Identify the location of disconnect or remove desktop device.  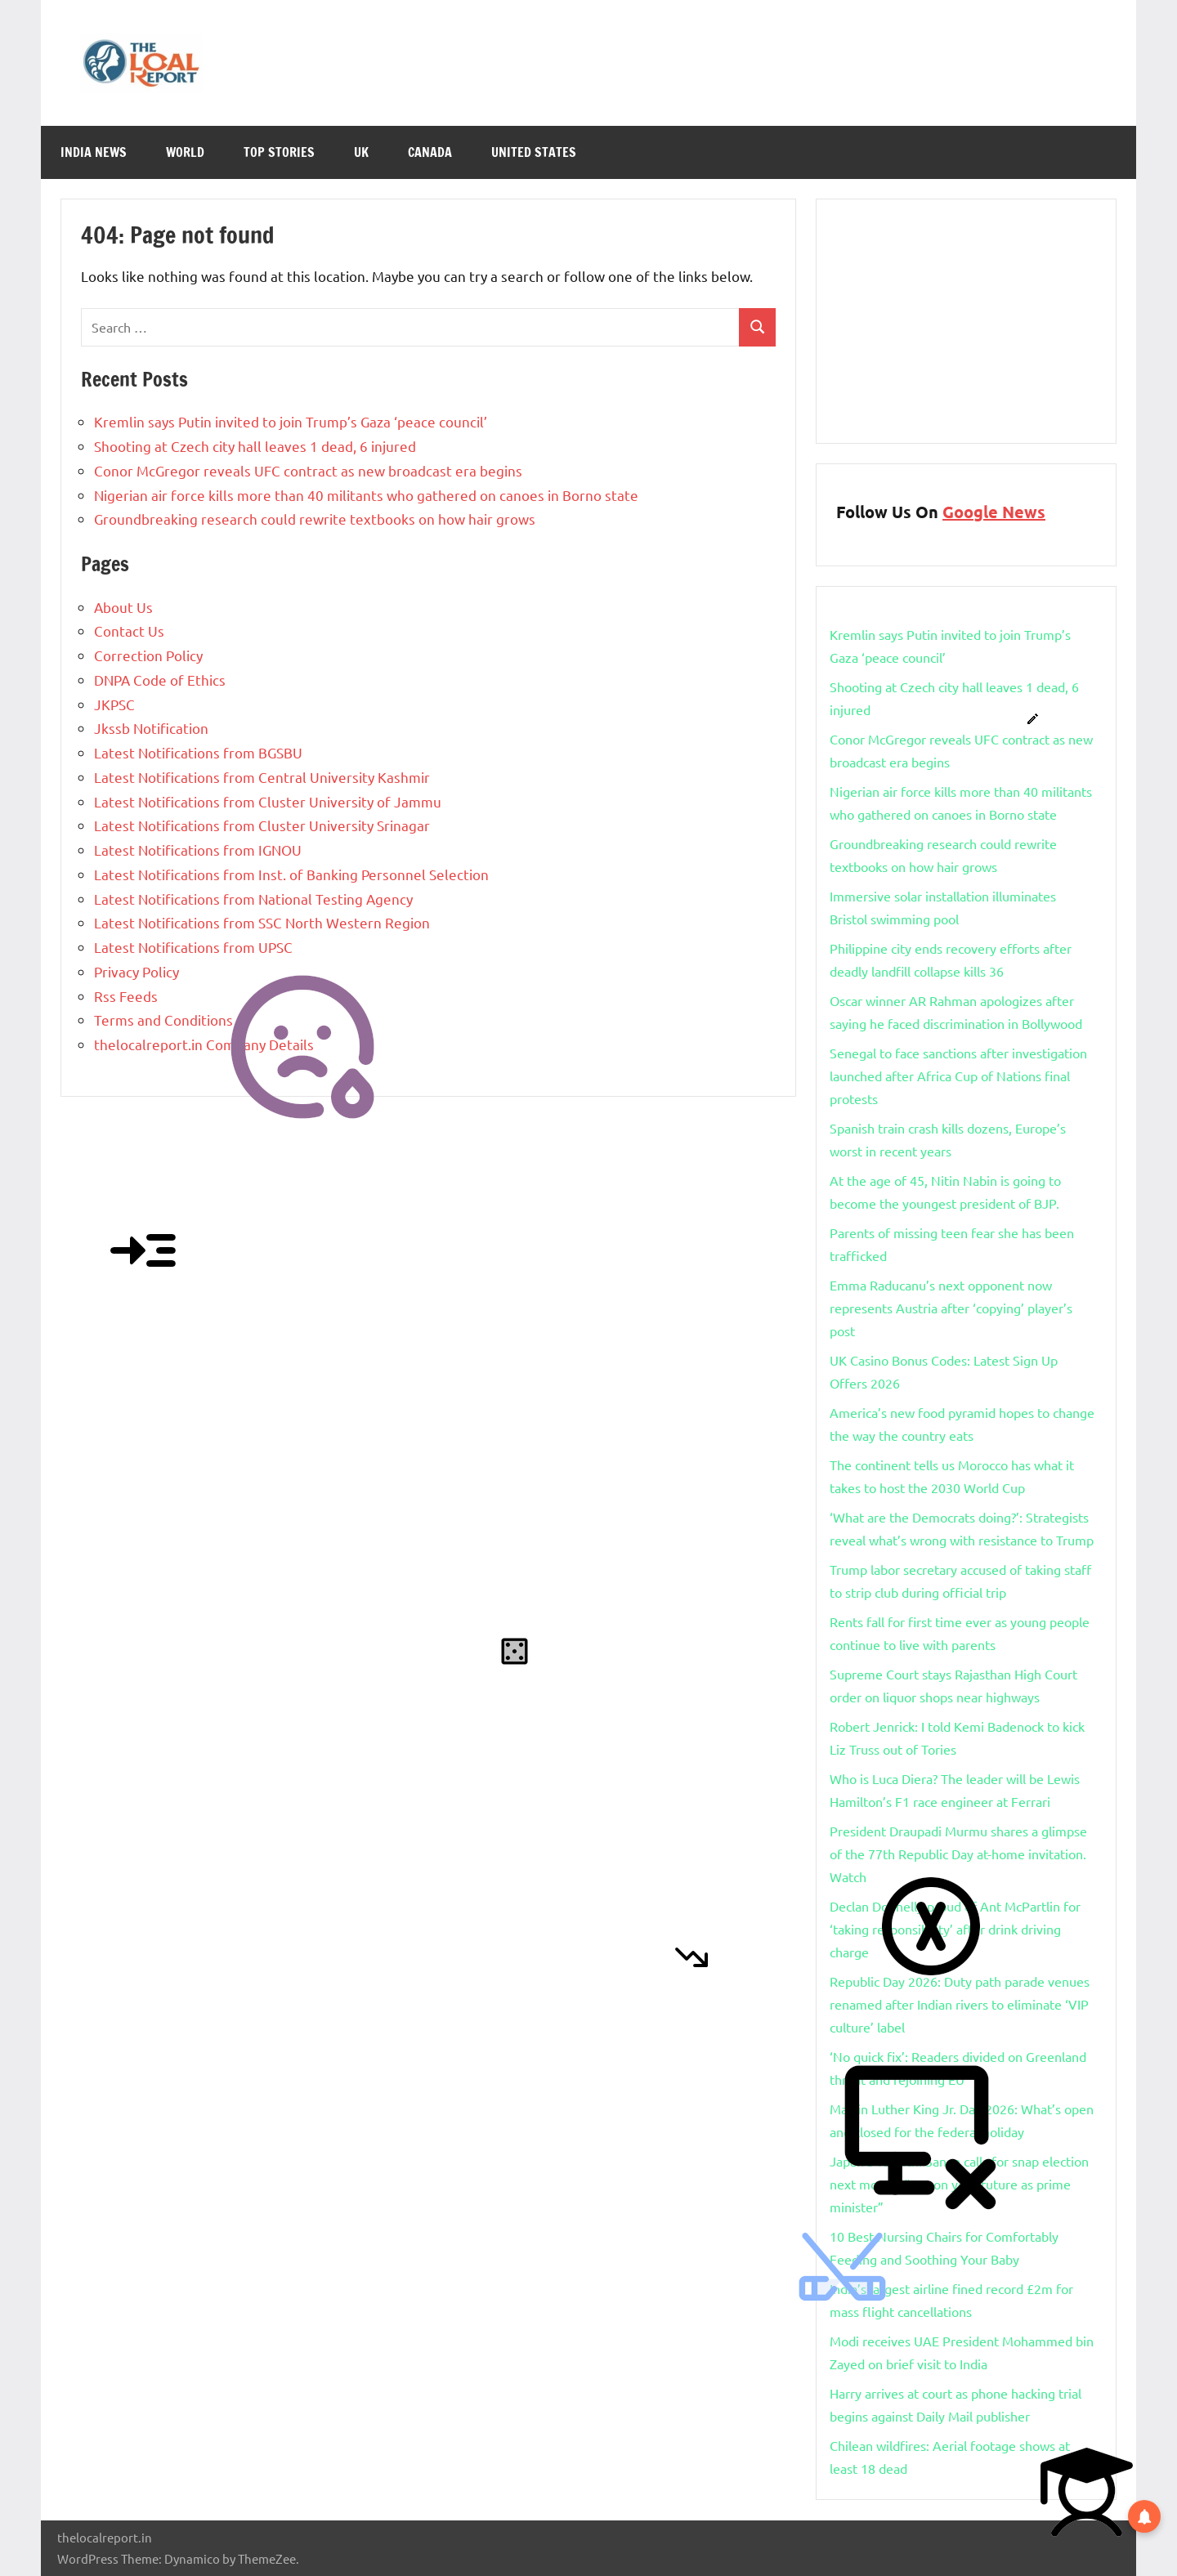
(916, 2130).